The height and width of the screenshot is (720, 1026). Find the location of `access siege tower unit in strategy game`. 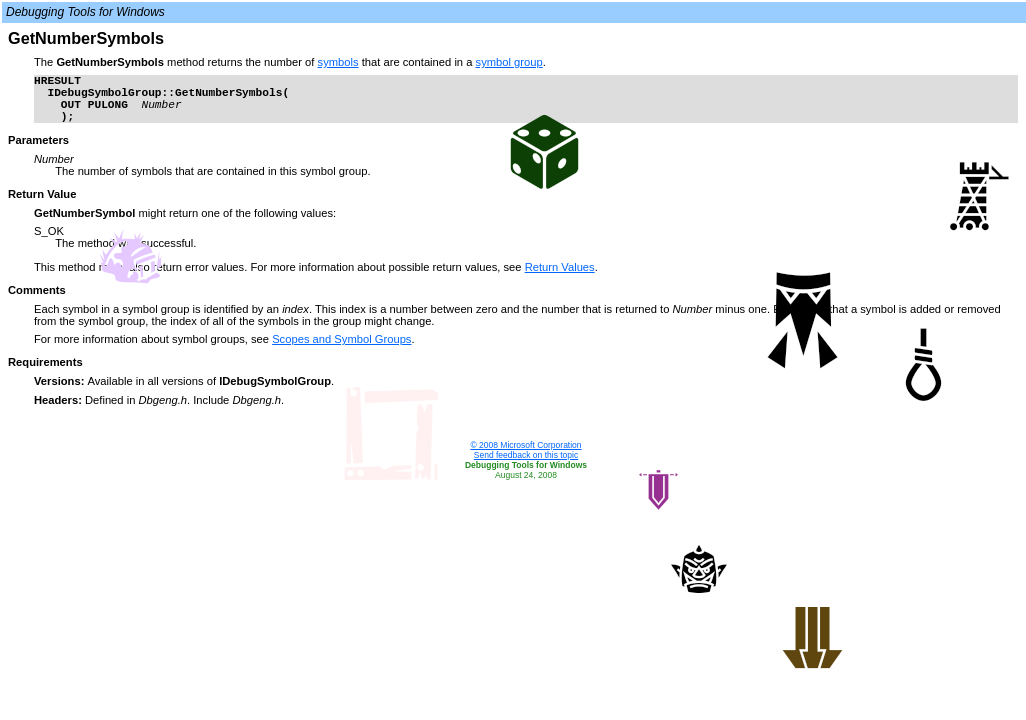

access siege tower unit in strategy game is located at coordinates (978, 195).